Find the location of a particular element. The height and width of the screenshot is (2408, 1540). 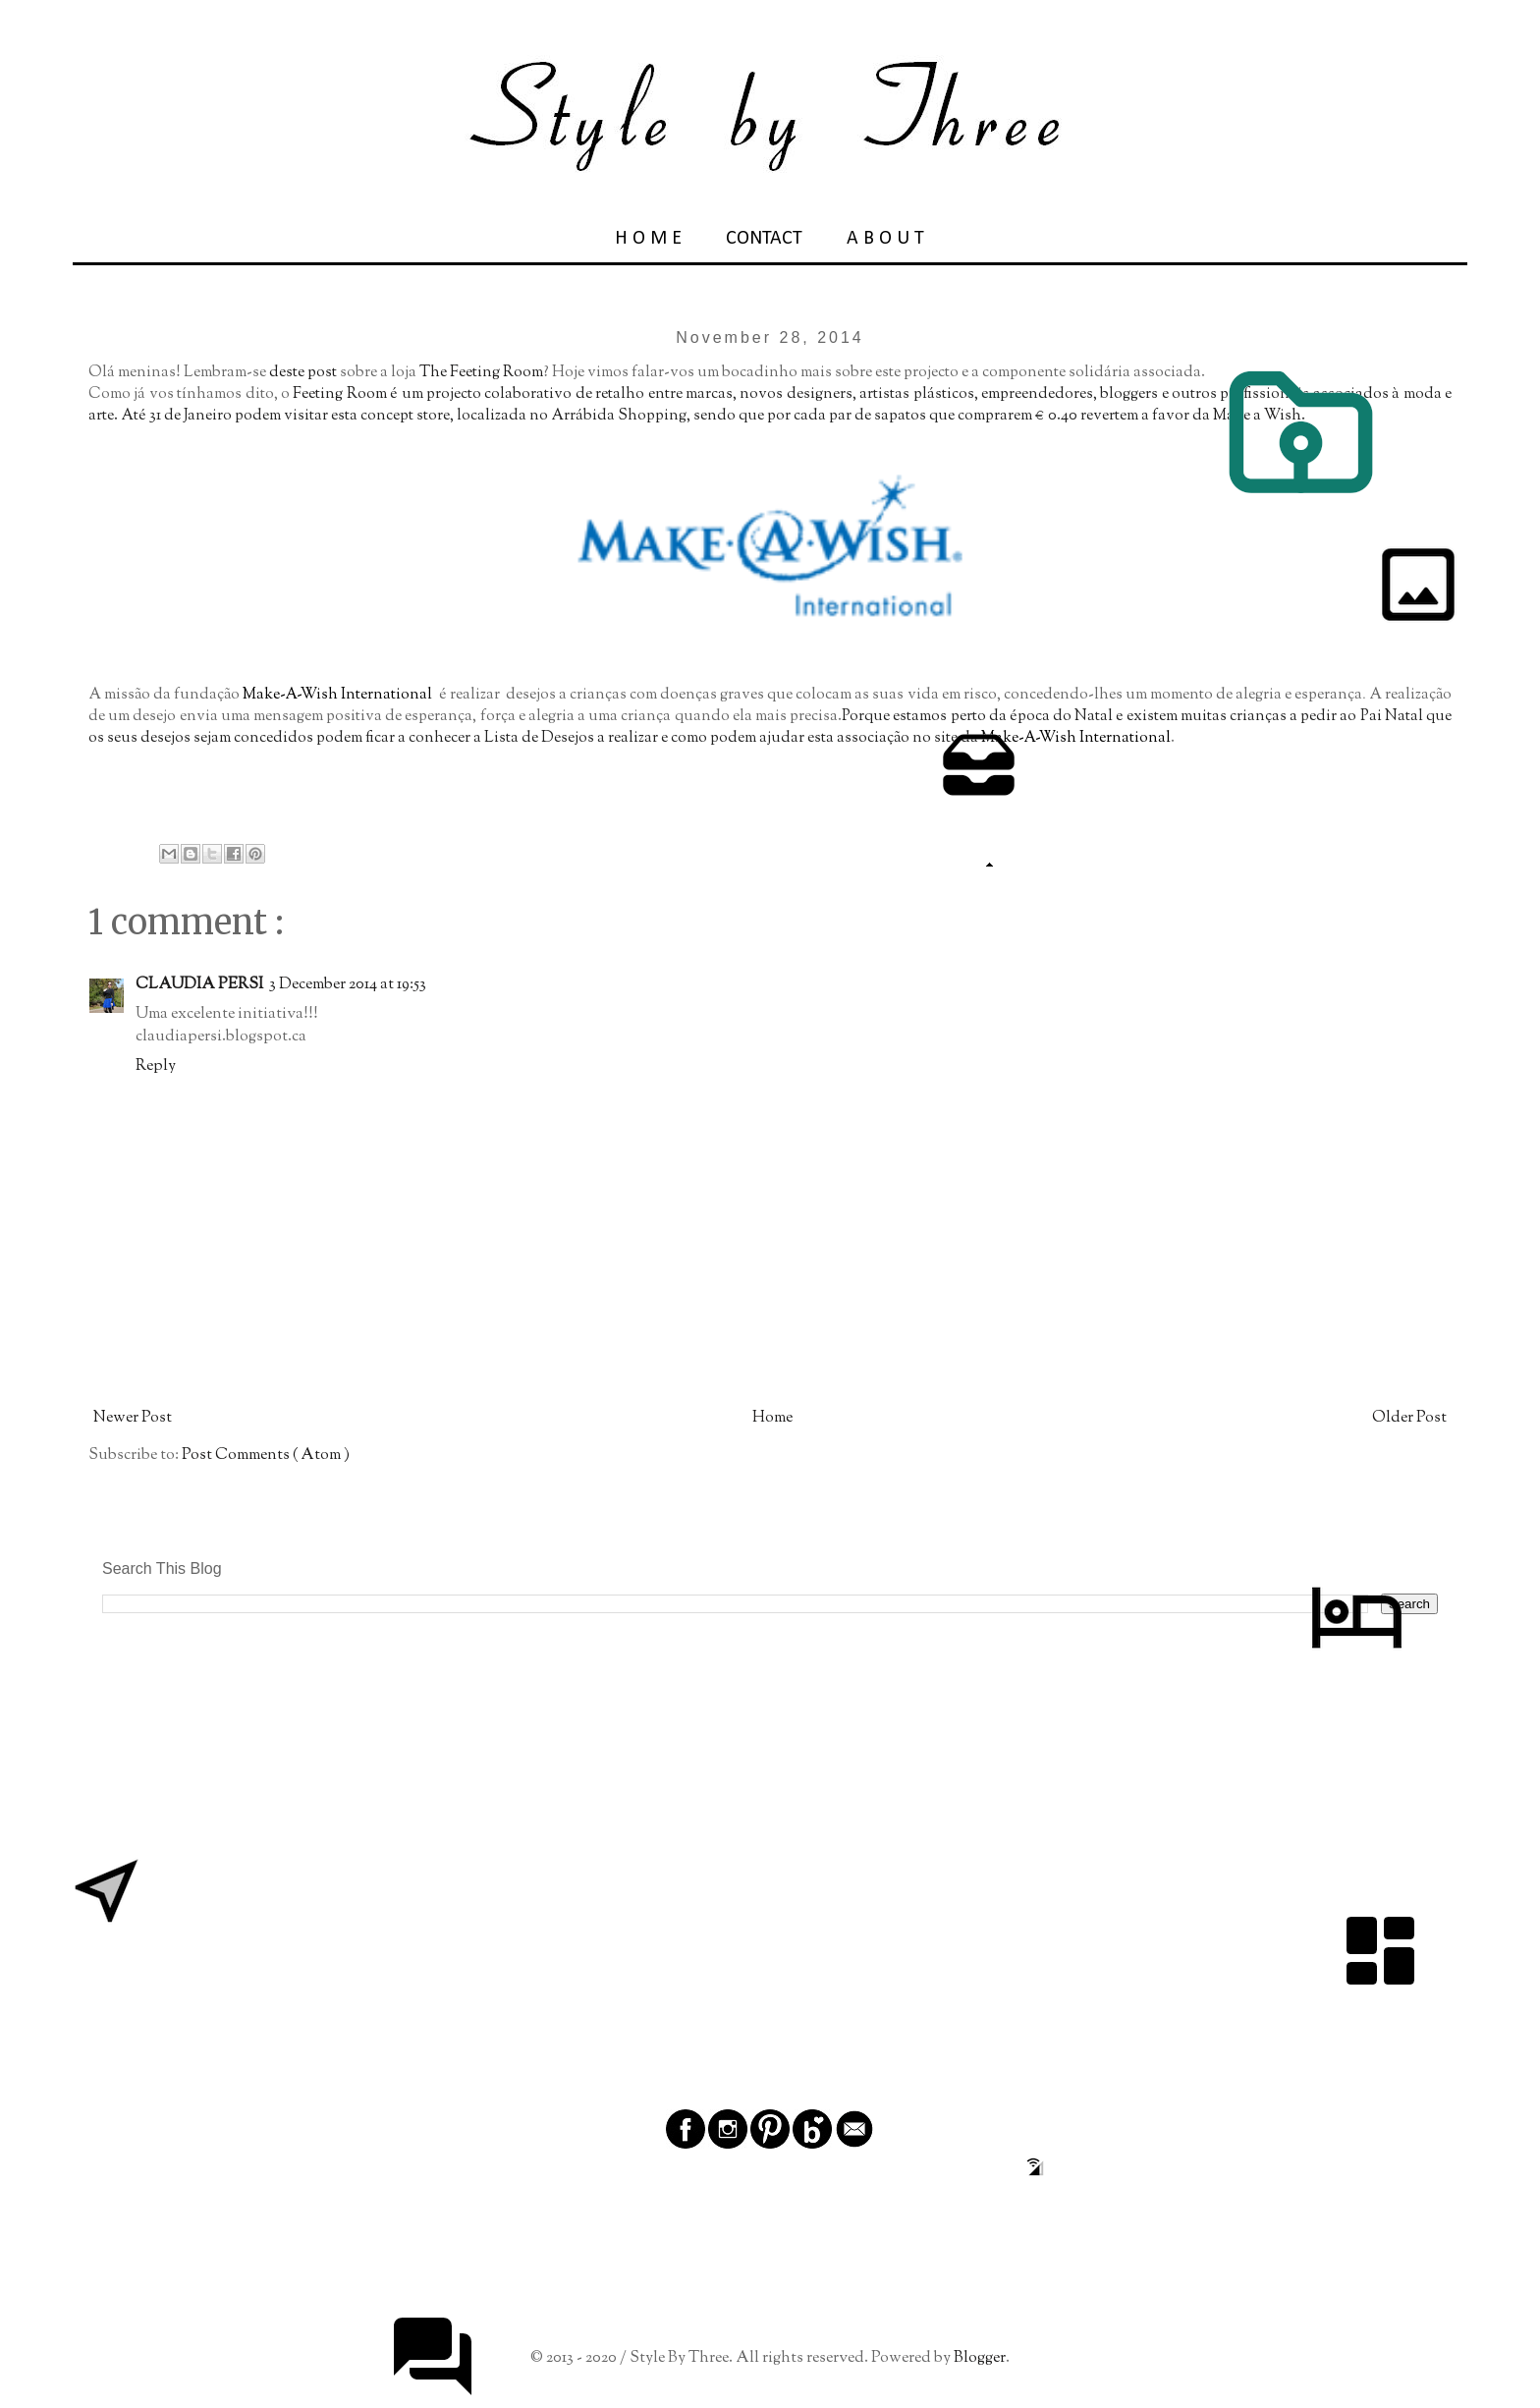

find nearby hotels or accommodation is located at coordinates (1356, 1615).